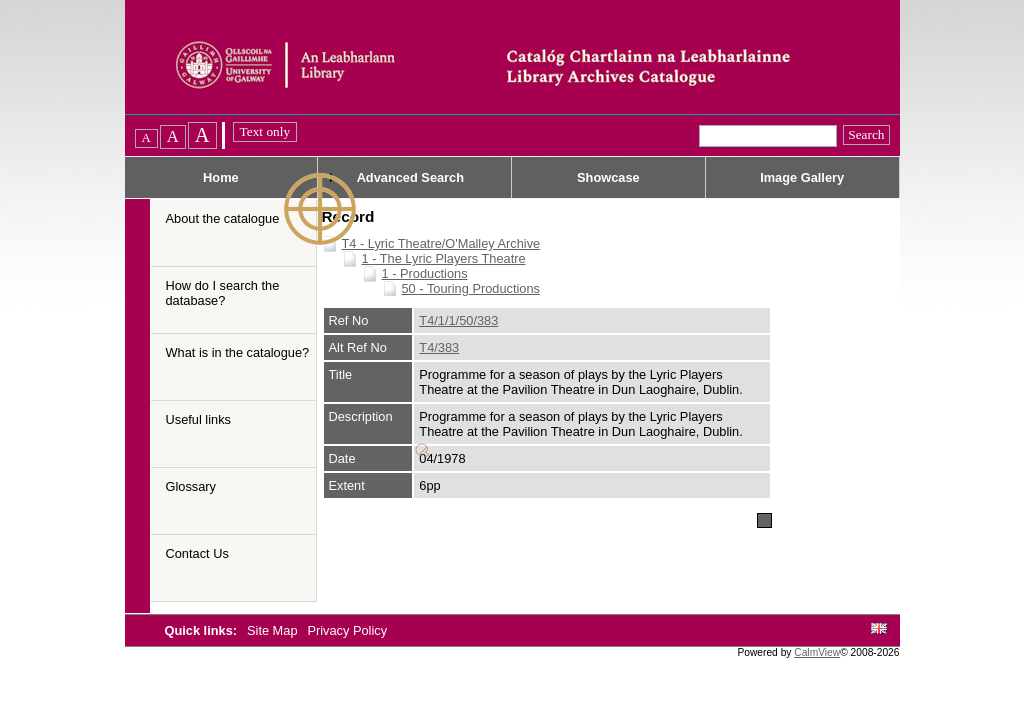 The height and width of the screenshot is (720, 1024). I want to click on access ping pong or table tennis game, so click(422, 450).